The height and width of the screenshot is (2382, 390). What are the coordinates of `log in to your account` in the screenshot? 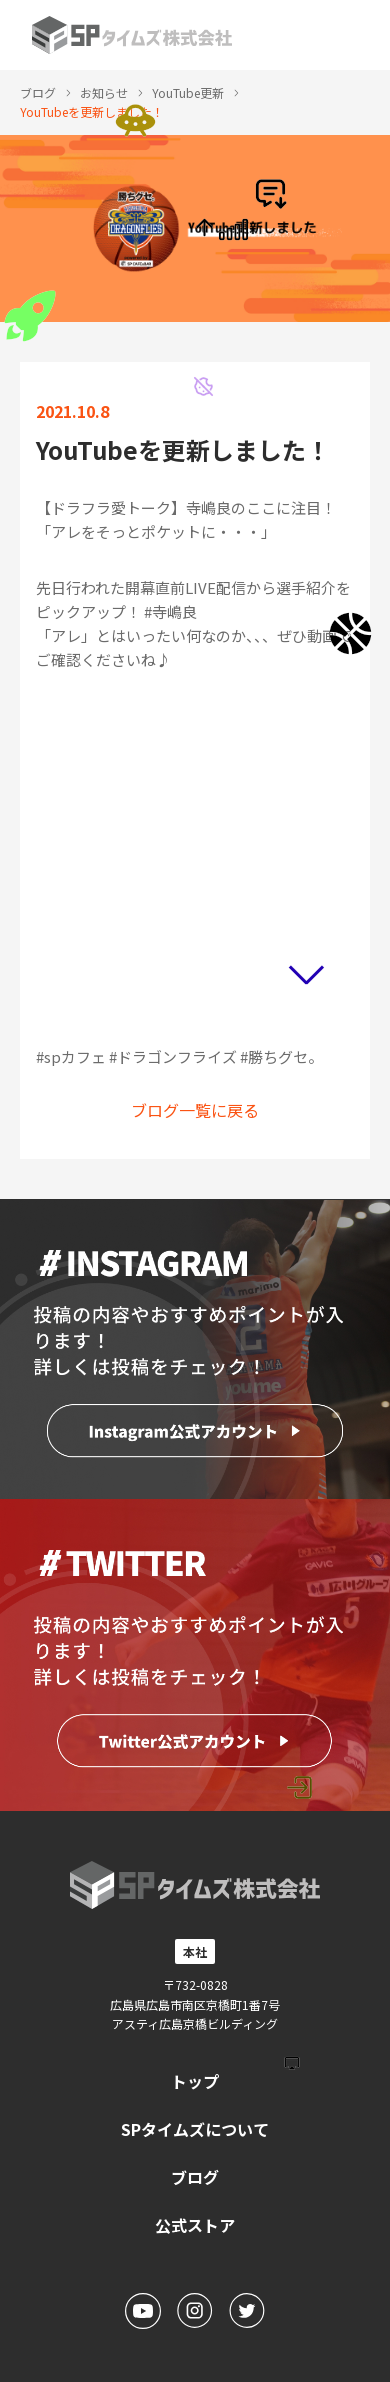 It's located at (299, 1787).